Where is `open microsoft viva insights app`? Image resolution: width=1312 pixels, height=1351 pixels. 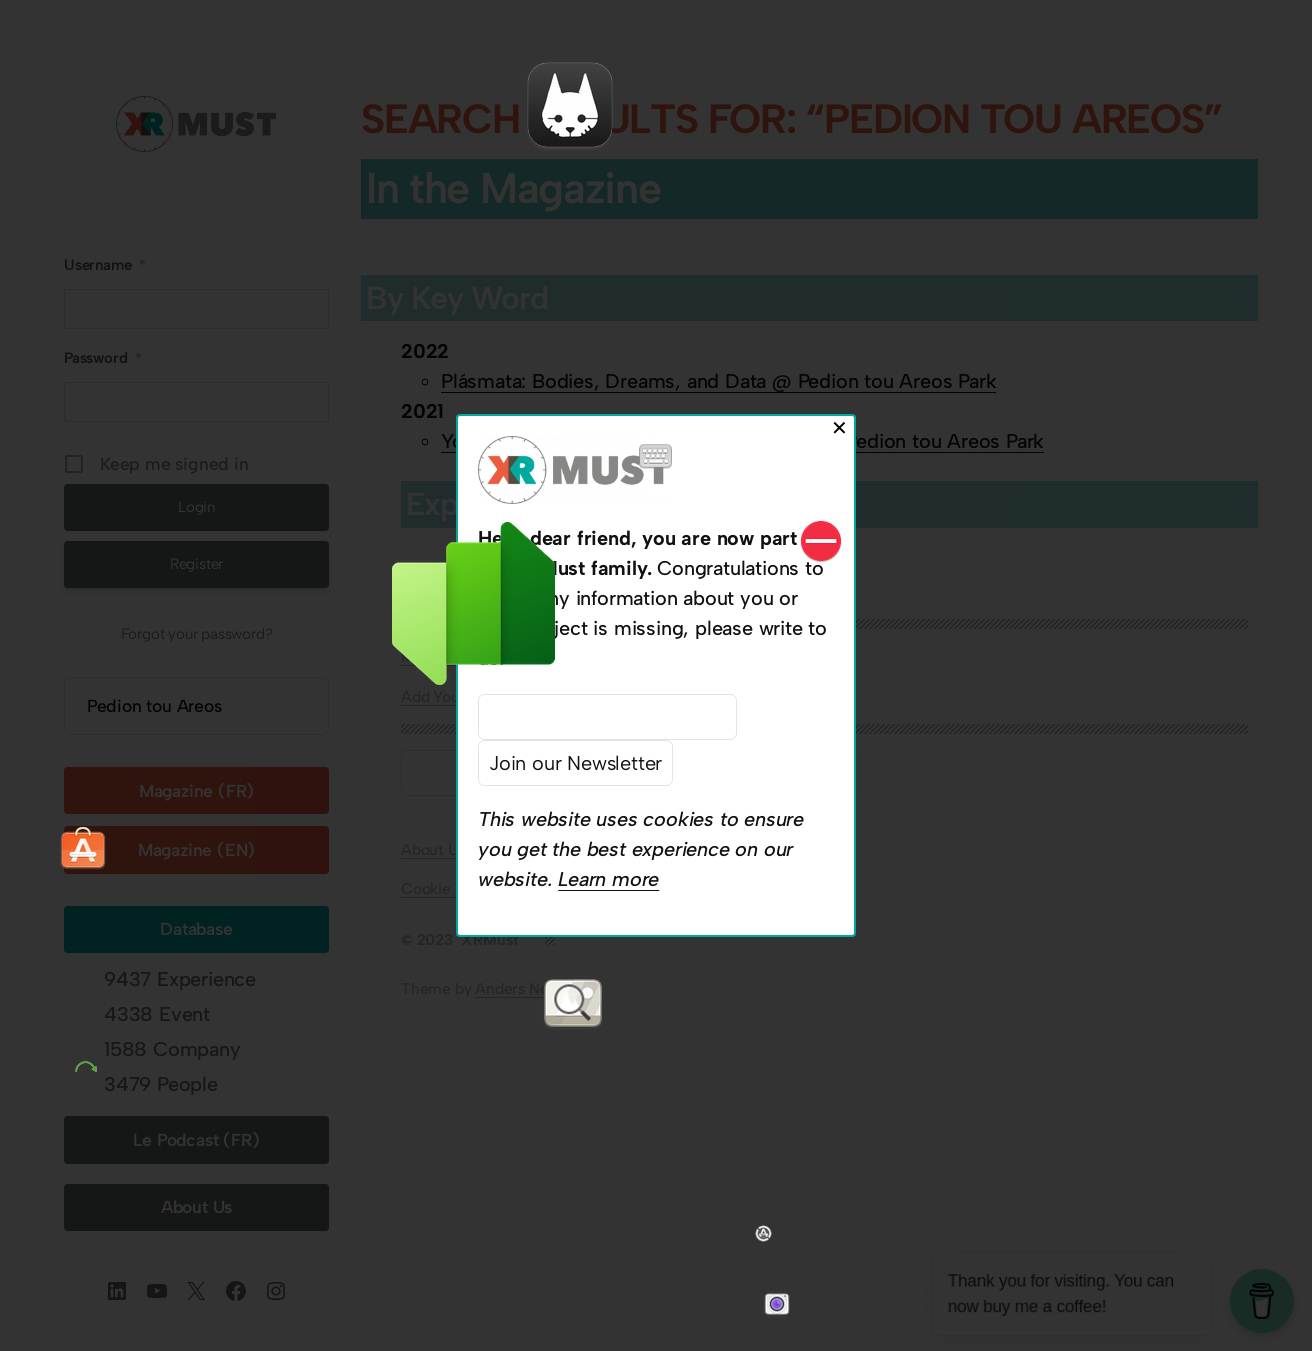
open microsoft viva insights app is located at coordinates (473, 603).